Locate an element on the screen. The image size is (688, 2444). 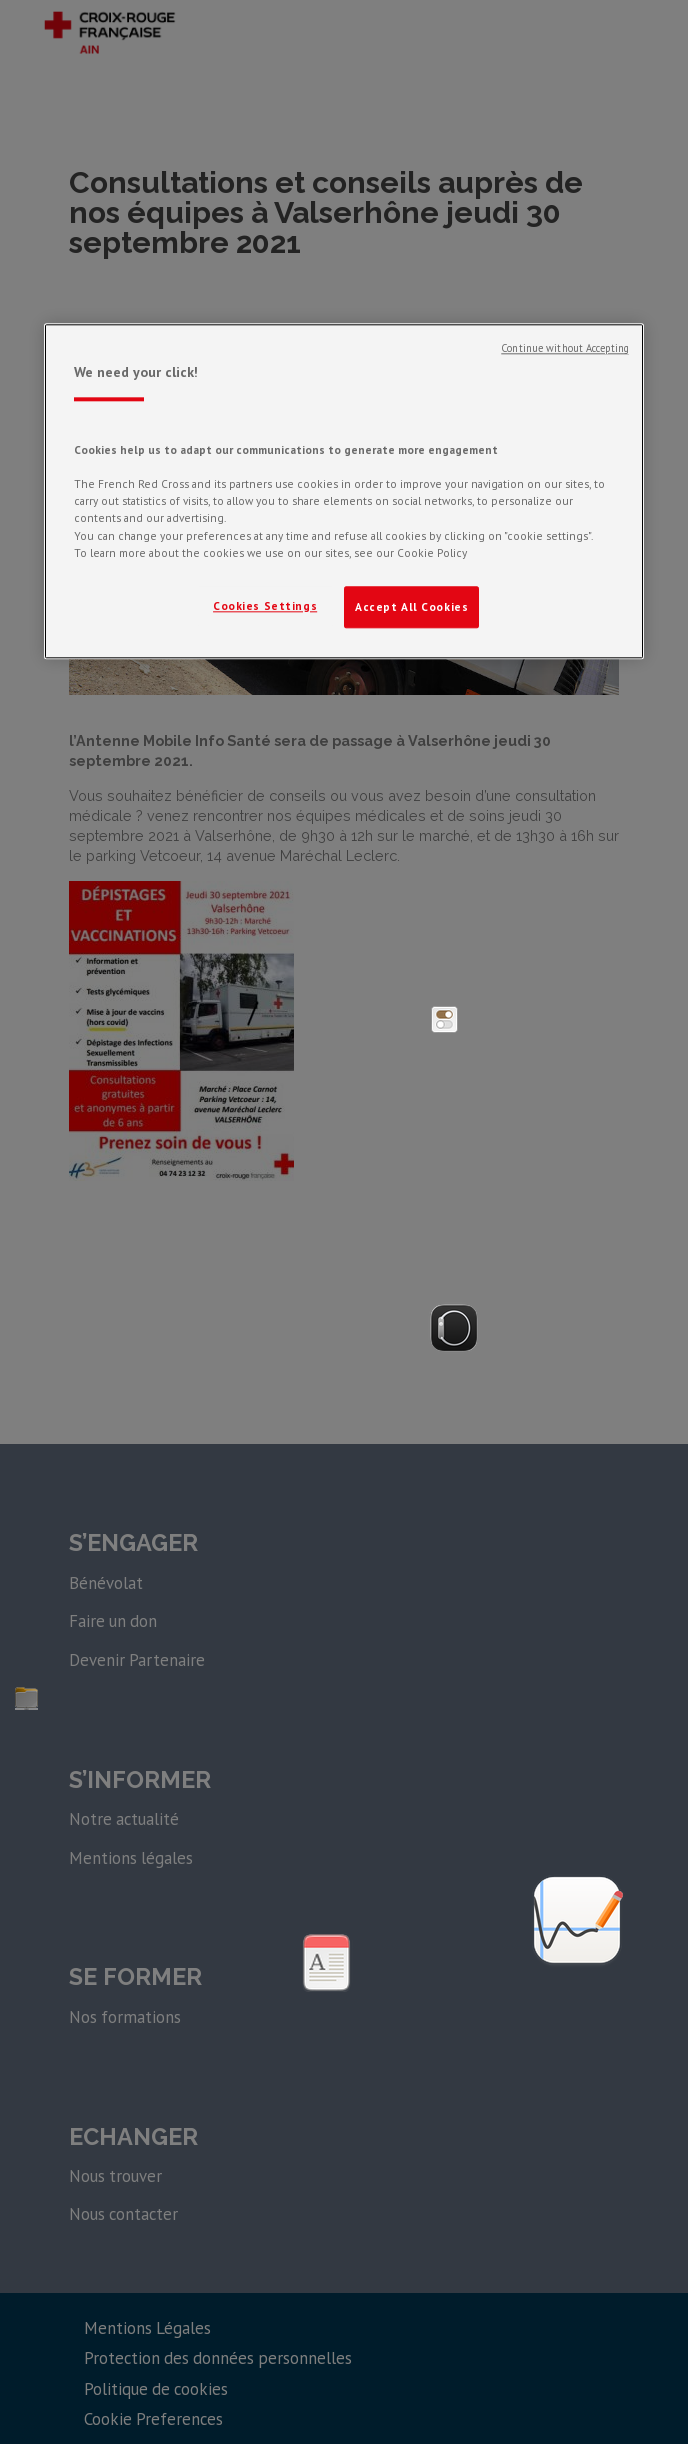
open ebook reader application is located at coordinates (326, 1962).